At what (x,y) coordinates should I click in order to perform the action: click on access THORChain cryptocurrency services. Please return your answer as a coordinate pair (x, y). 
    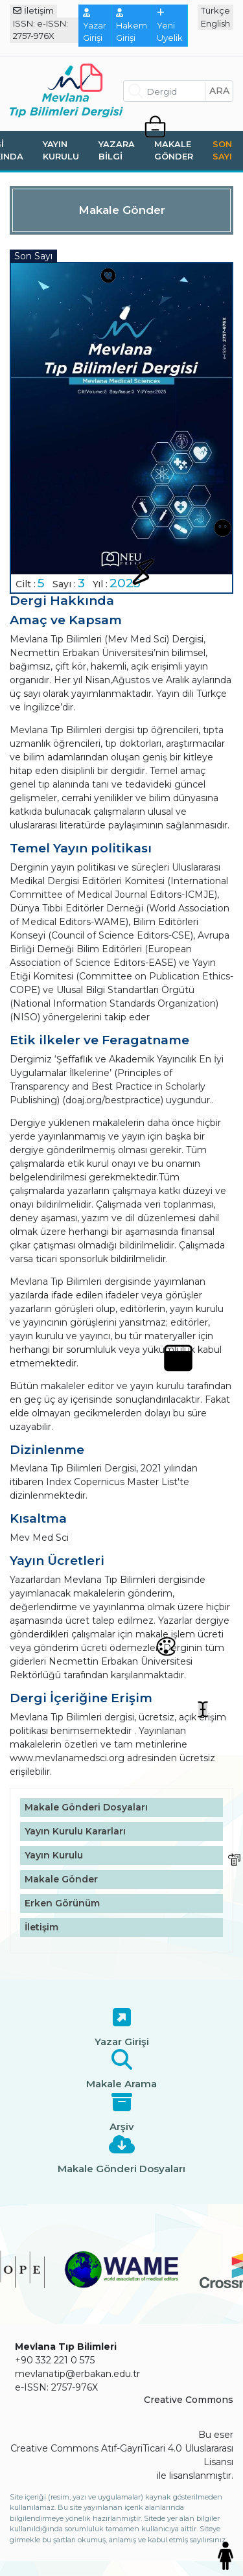
    Looking at the image, I should click on (143, 572).